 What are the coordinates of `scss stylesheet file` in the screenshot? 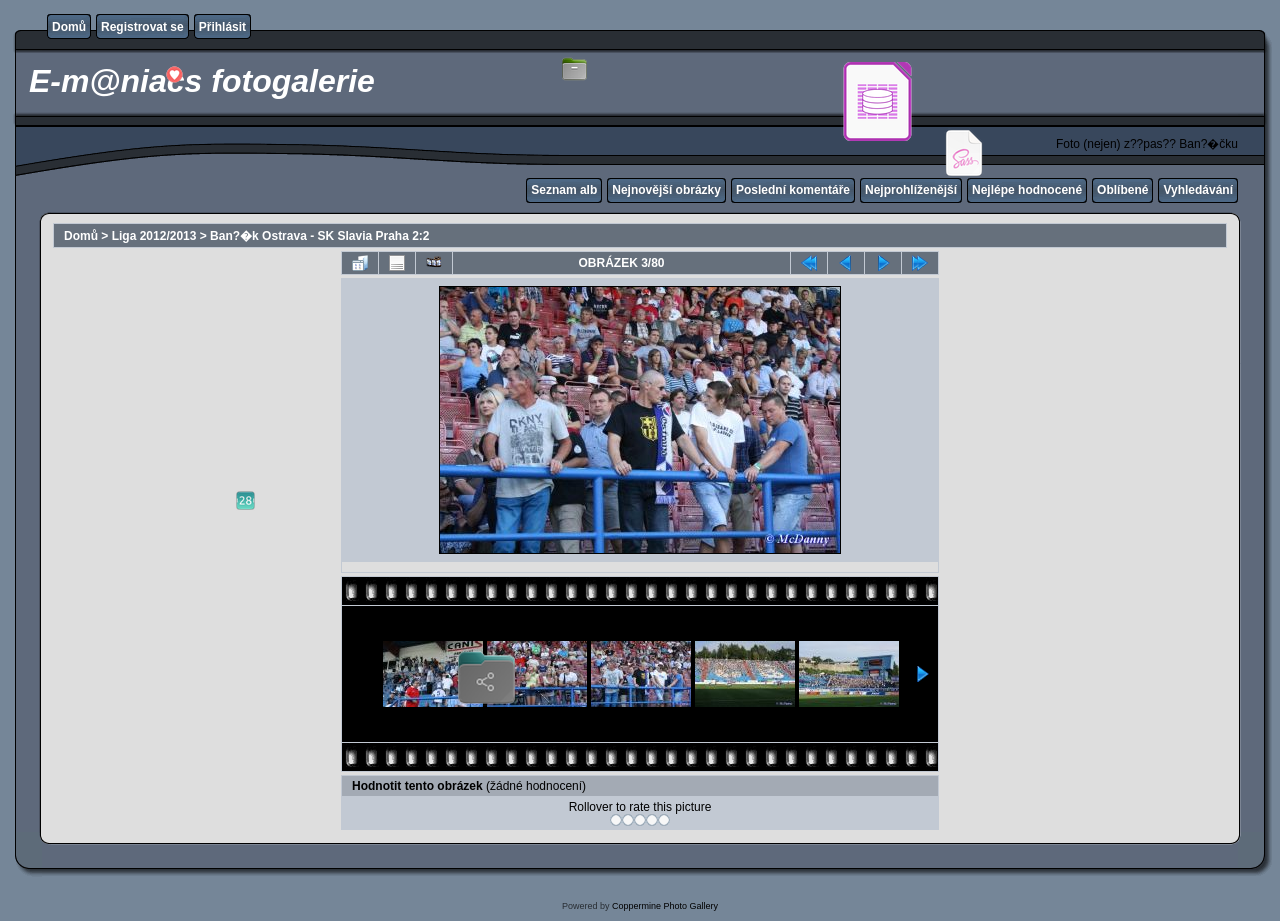 It's located at (964, 153).